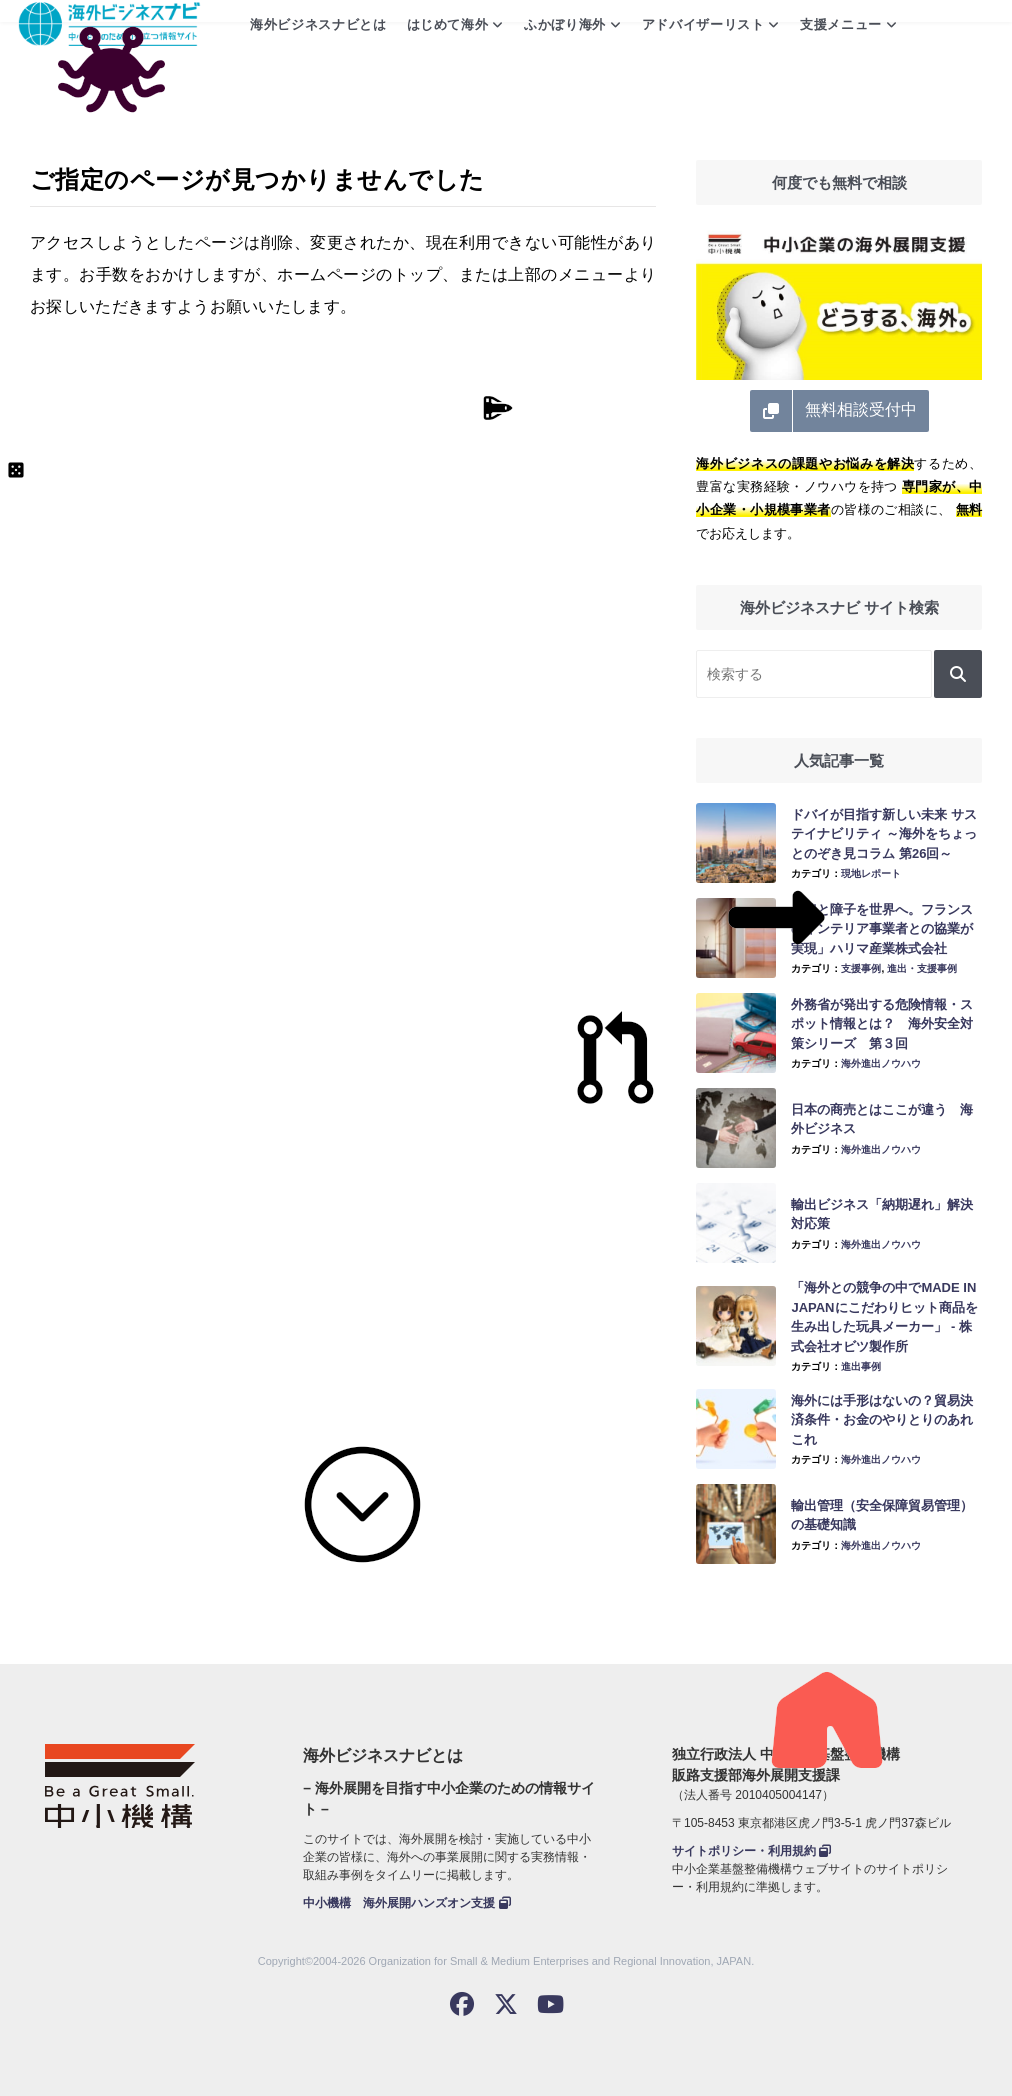  What do you see at coordinates (776, 917) in the screenshot?
I see `go to next item or step` at bounding box center [776, 917].